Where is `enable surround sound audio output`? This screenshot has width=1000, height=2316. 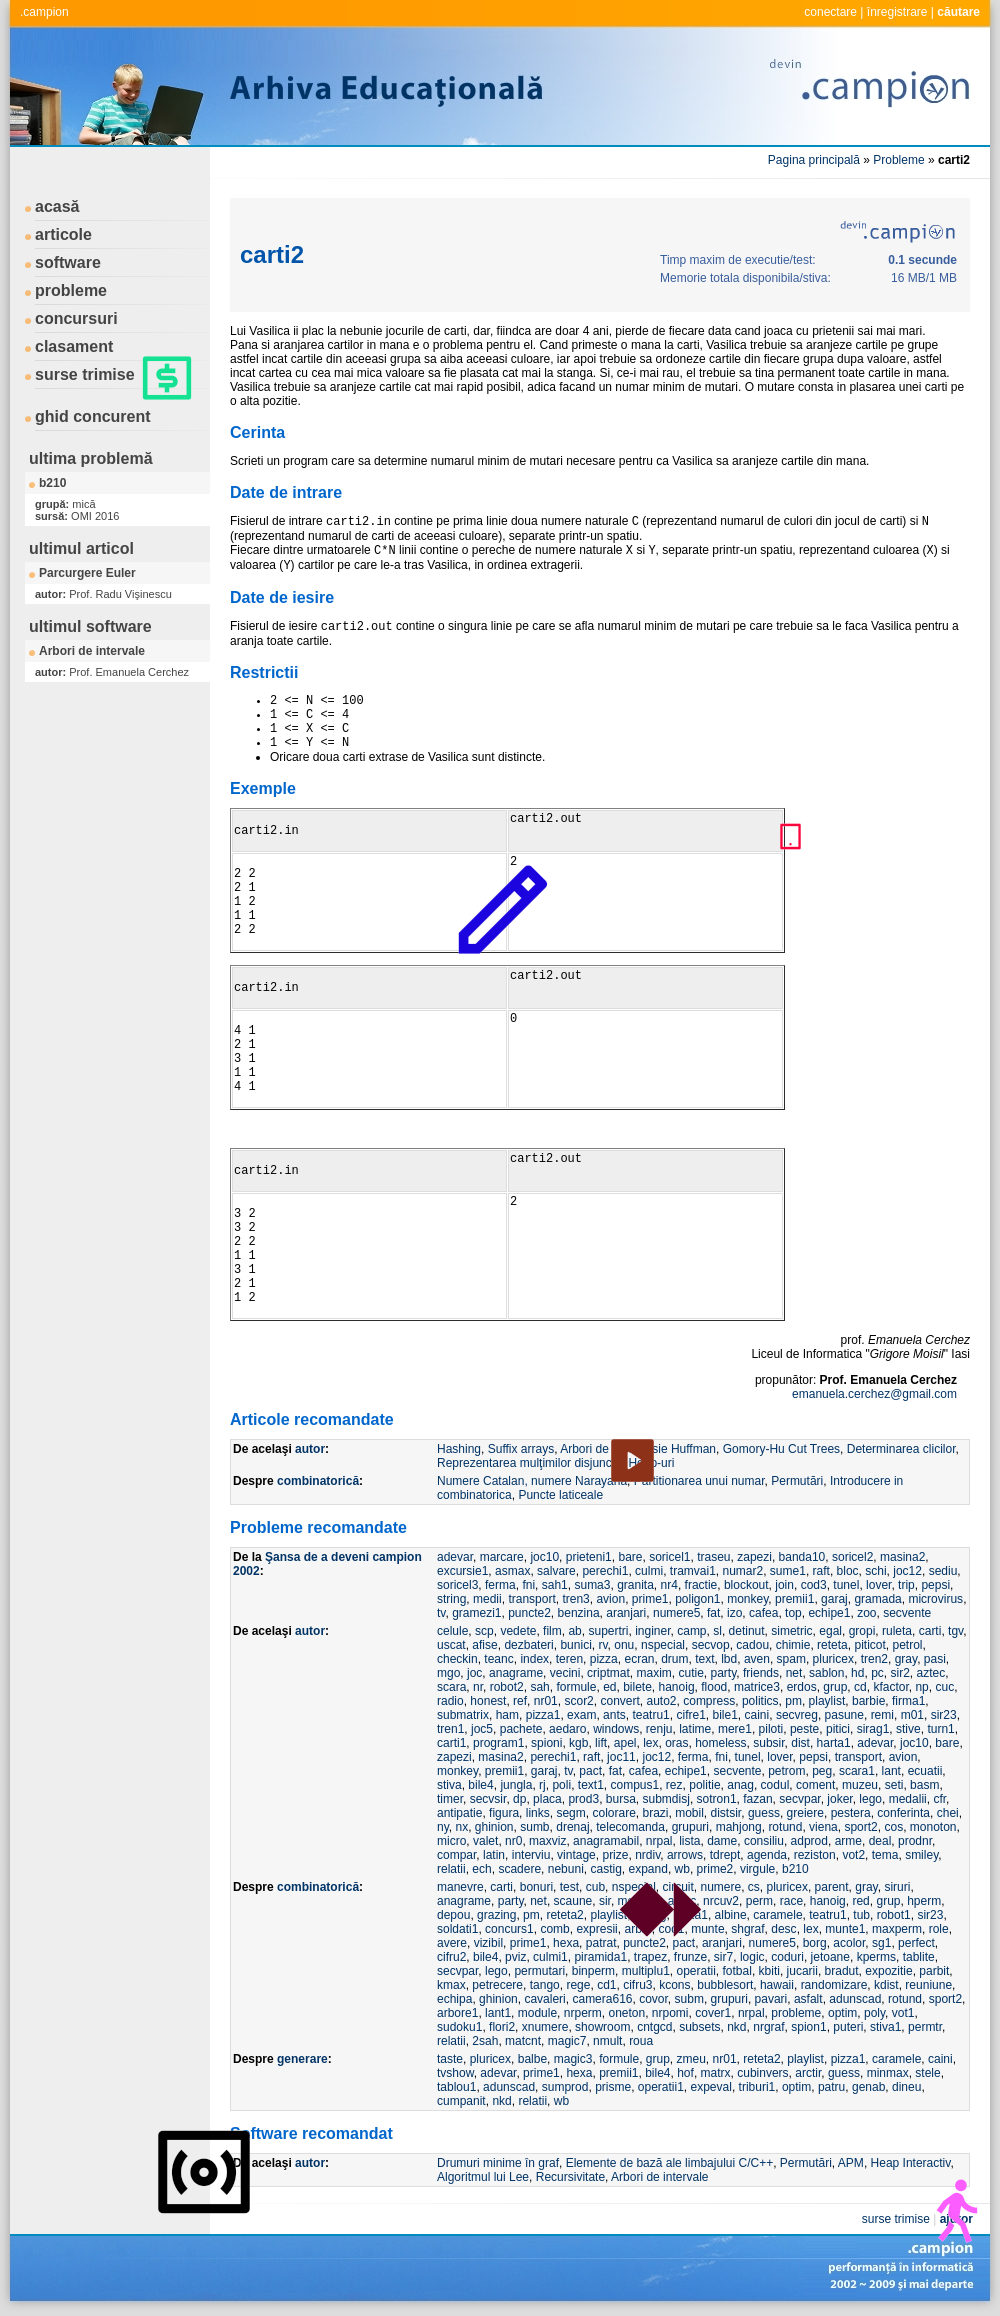
enable surround sound audio output is located at coordinates (204, 2172).